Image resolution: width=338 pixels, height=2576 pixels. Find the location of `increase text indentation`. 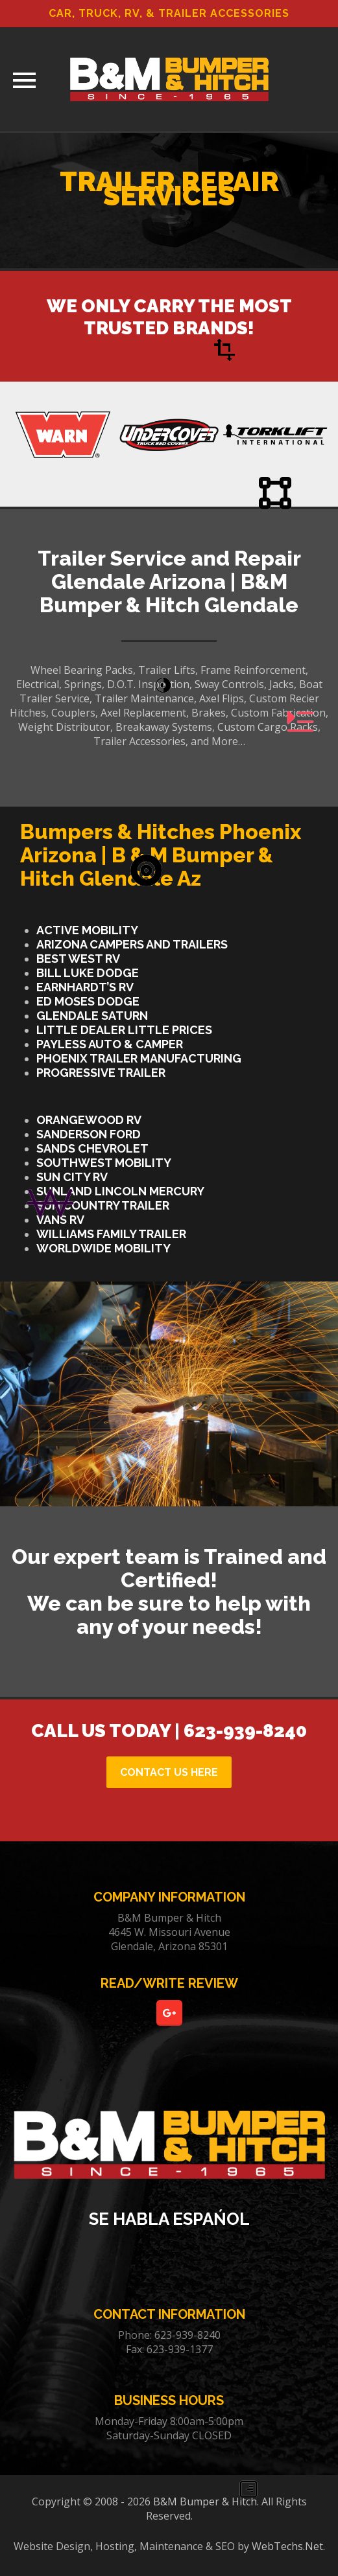

increase text indentation is located at coordinates (300, 722).